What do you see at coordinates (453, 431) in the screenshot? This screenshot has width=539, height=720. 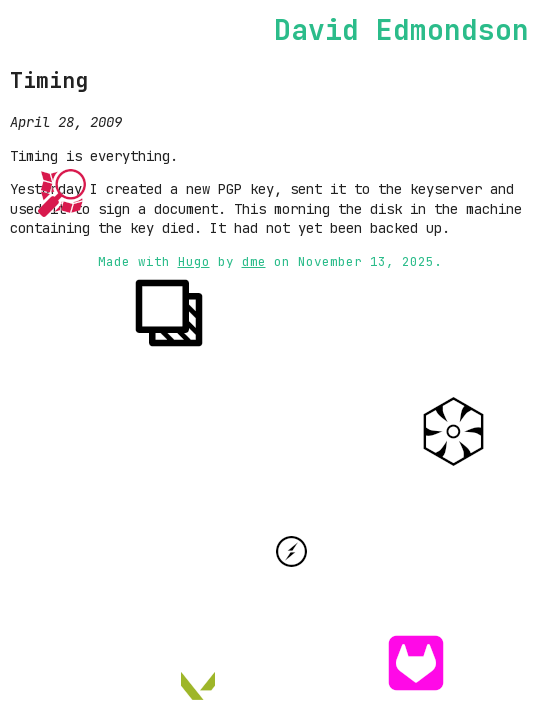 I see `semantic-release automation tool logo` at bounding box center [453, 431].